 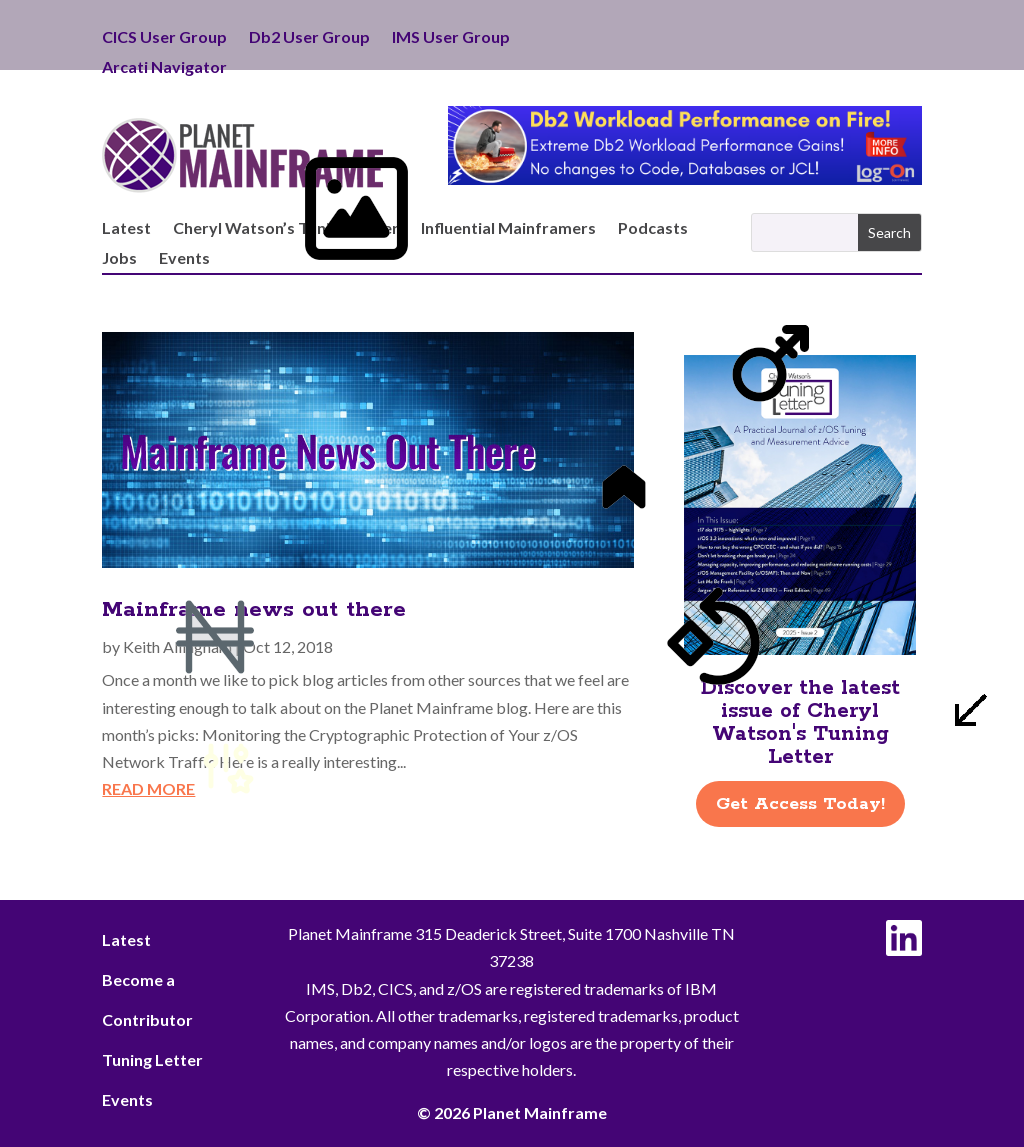 What do you see at coordinates (226, 766) in the screenshot?
I see `adjust settings for starred items` at bounding box center [226, 766].